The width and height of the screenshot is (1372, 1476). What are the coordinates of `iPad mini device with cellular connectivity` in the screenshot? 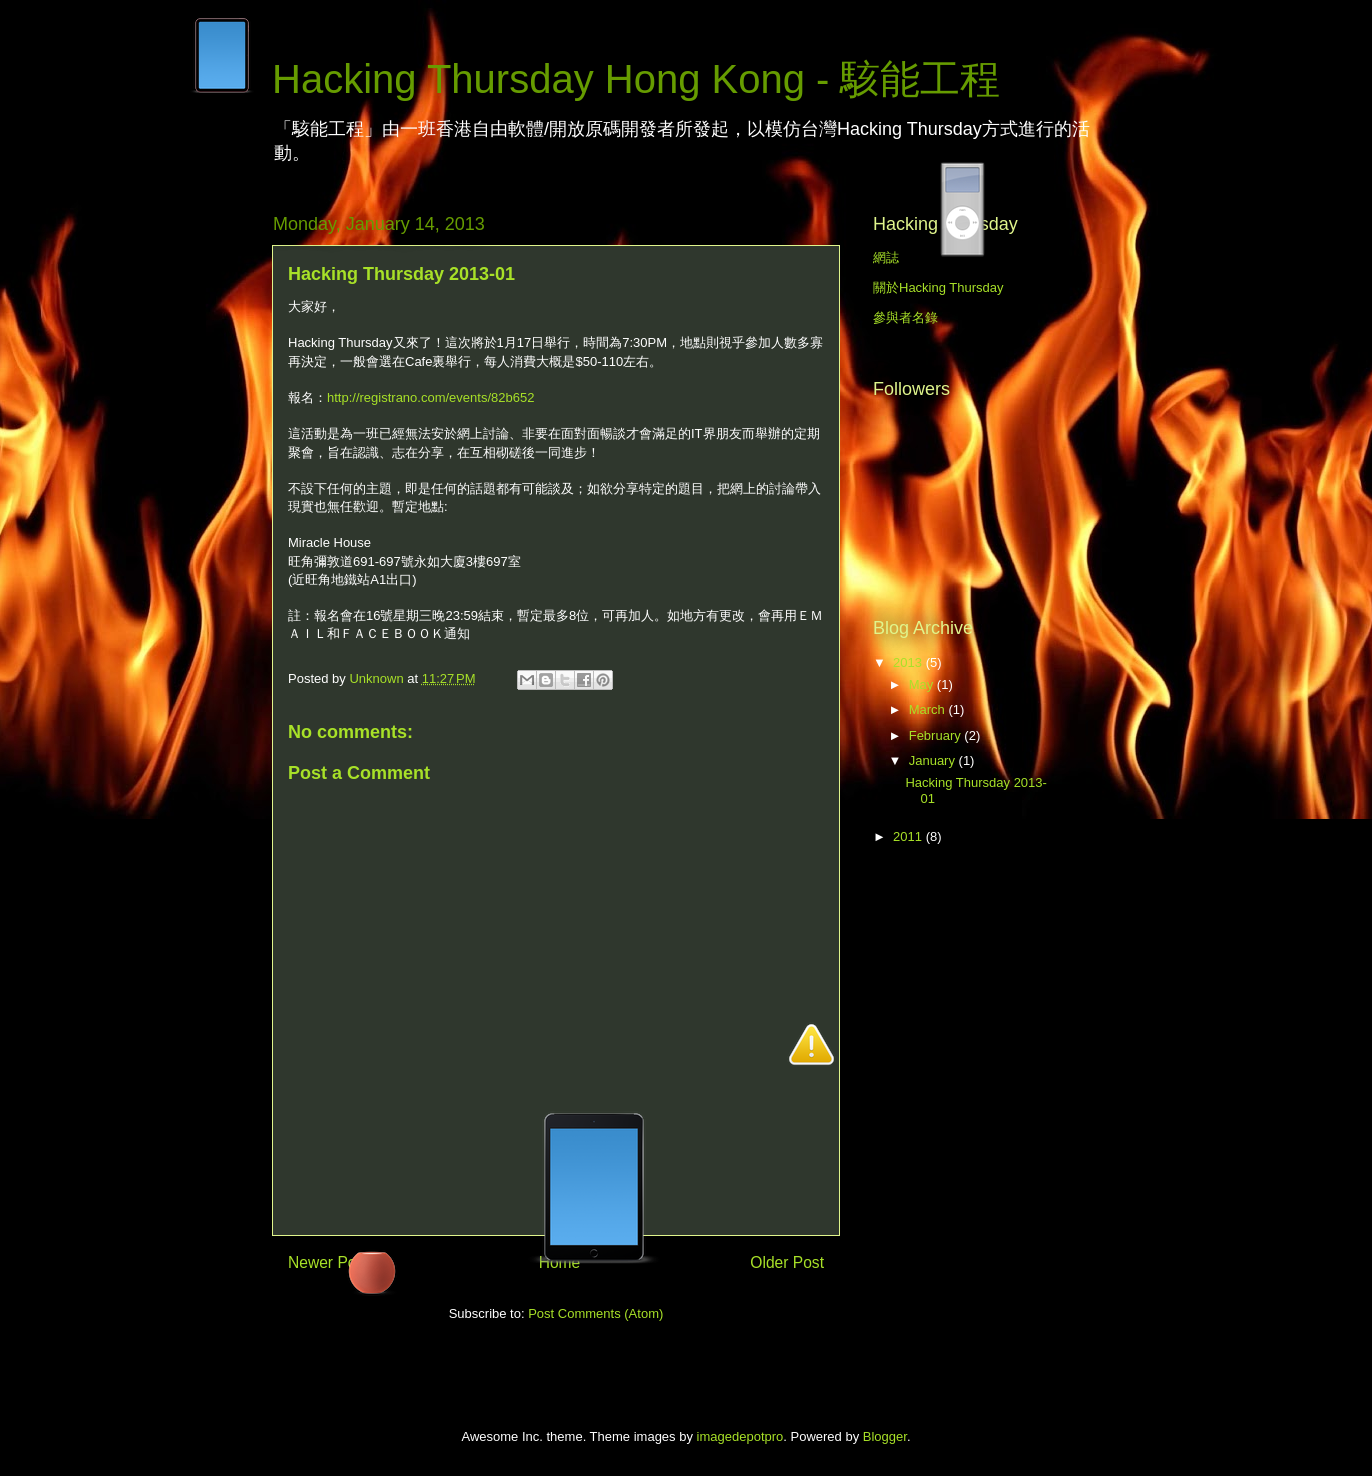 It's located at (594, 1174).